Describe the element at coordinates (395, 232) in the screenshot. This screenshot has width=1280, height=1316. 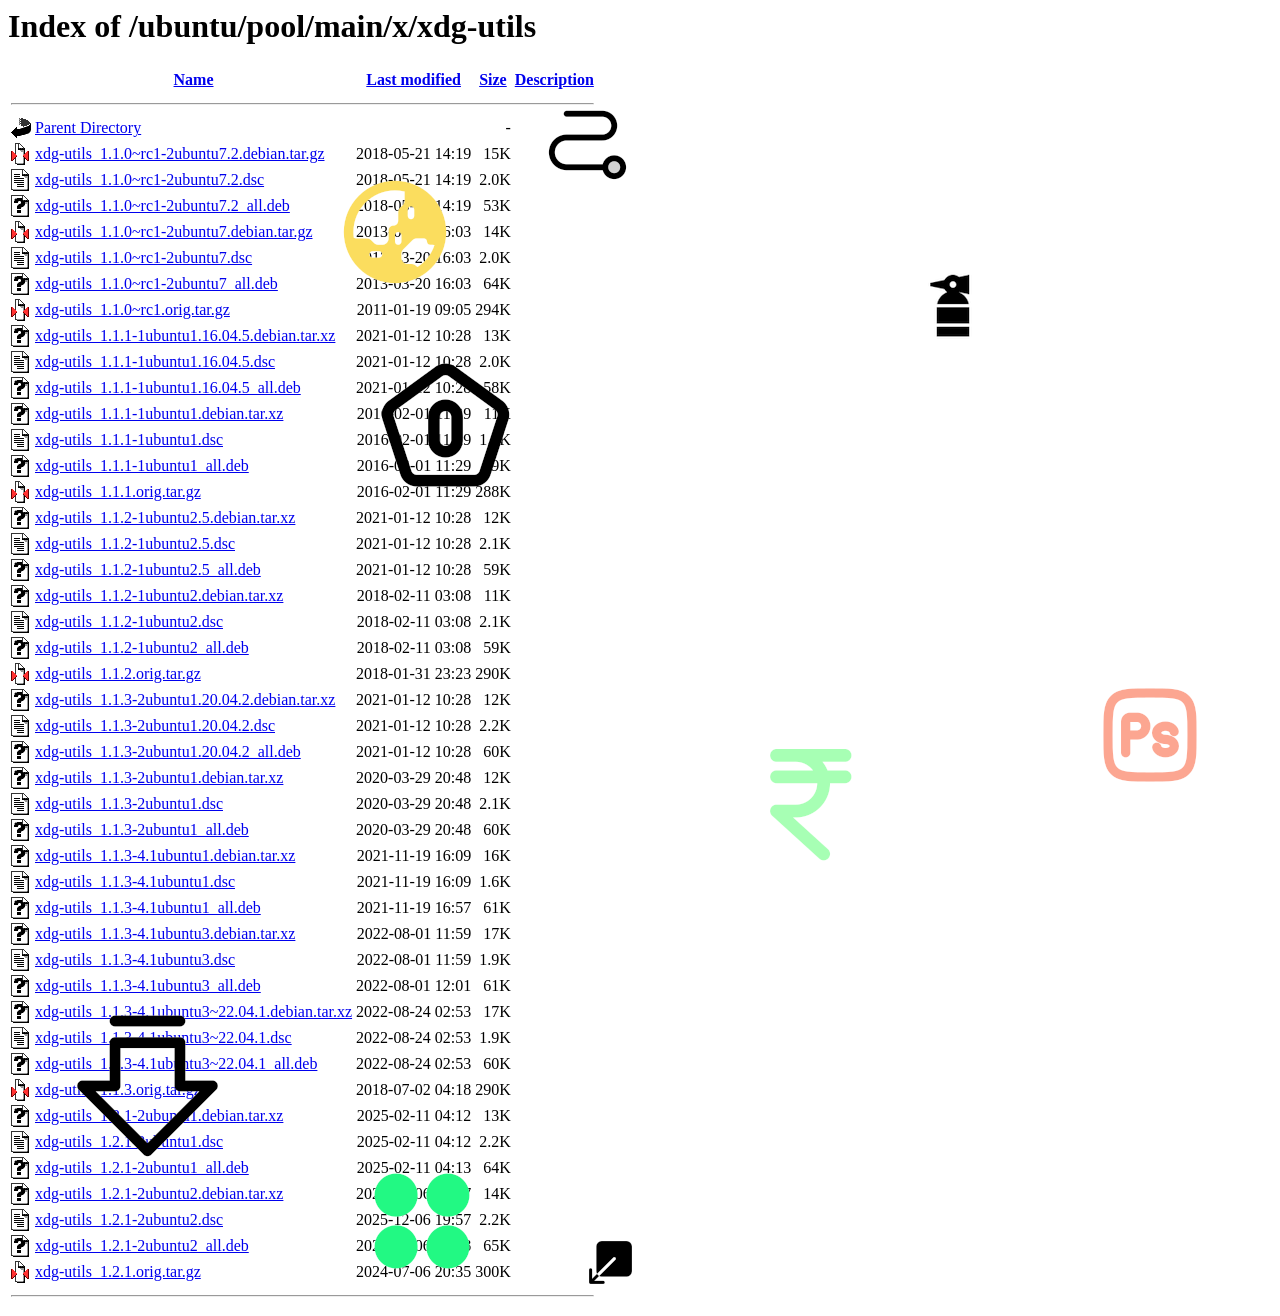
I see `view asia-pacific region settings` at that location.